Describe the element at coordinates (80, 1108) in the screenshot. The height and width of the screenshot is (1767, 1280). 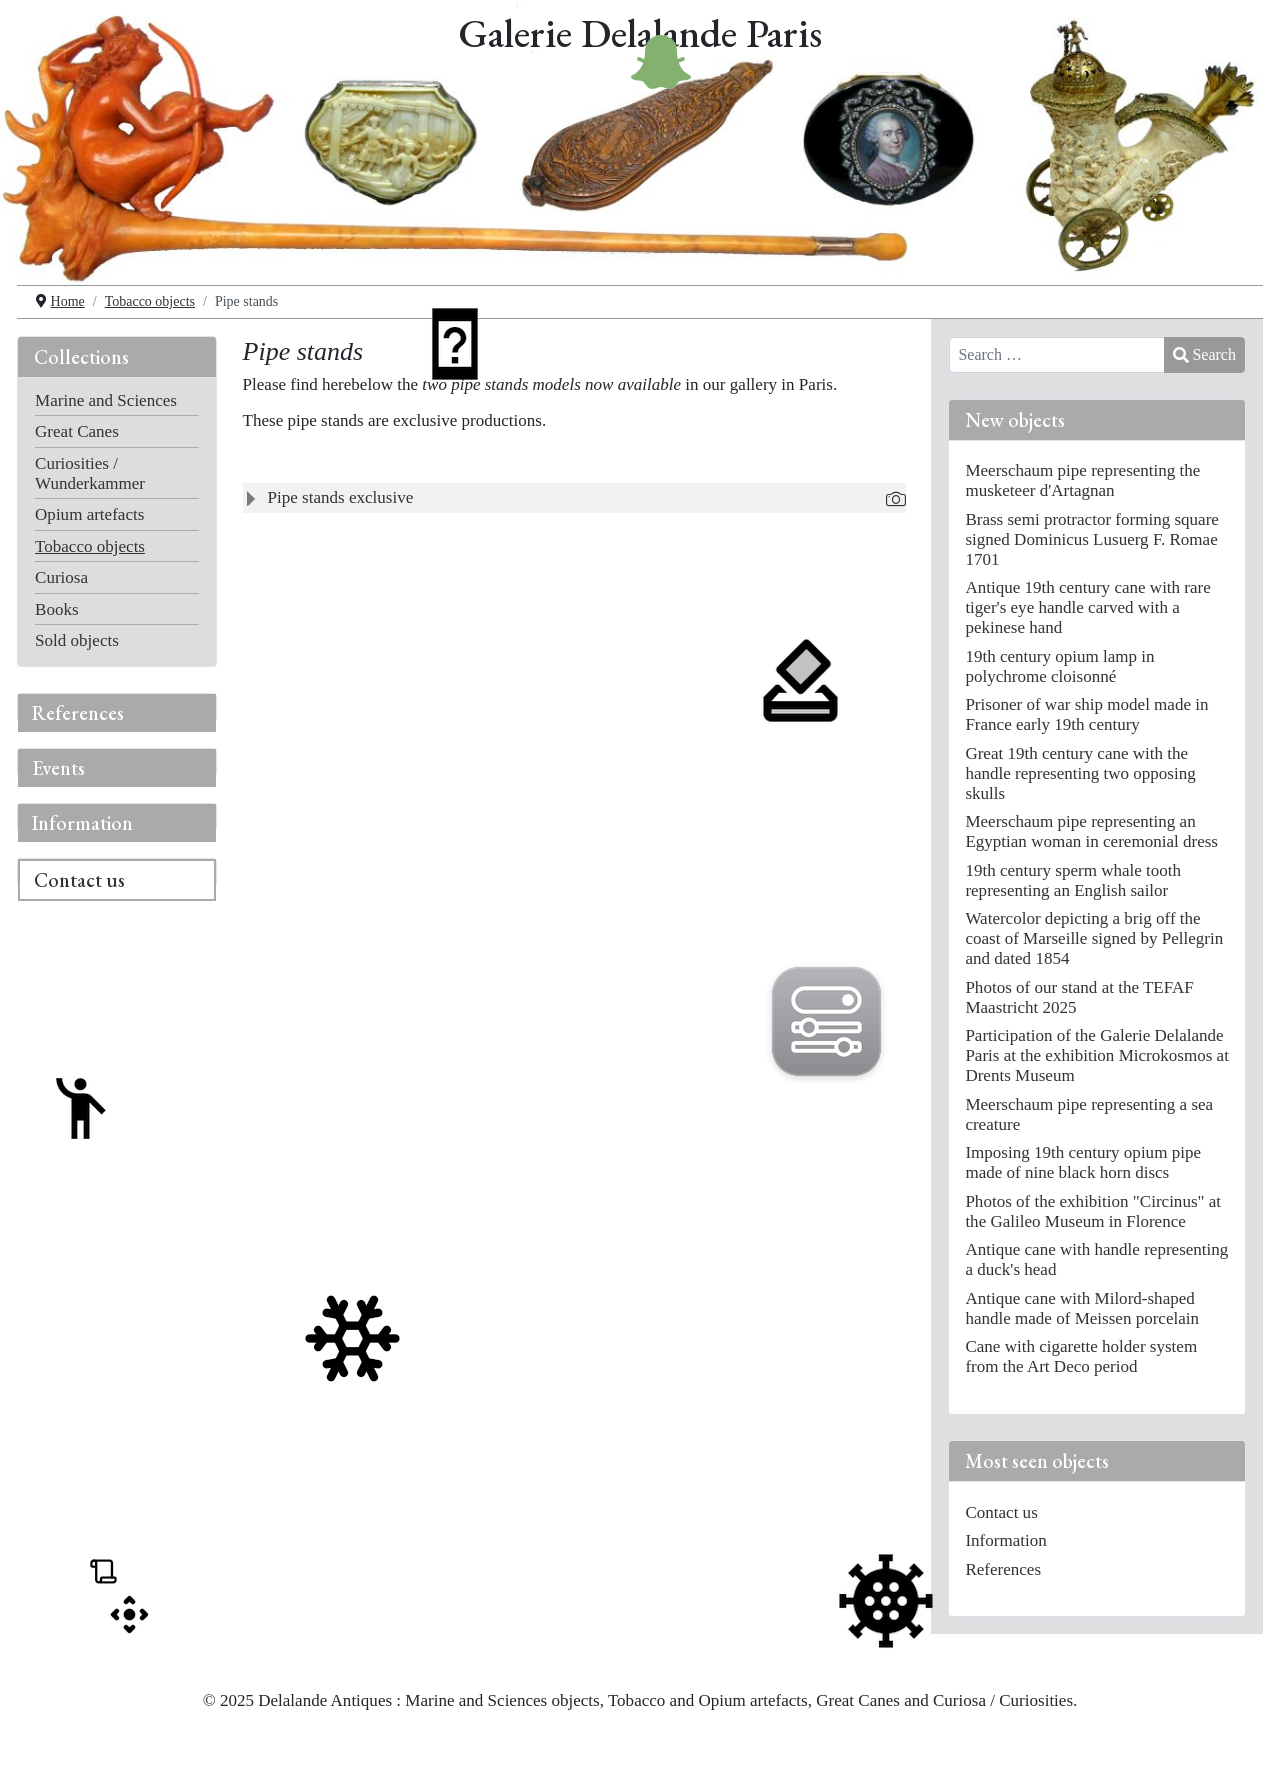
I see `access people or contacts` at that location.